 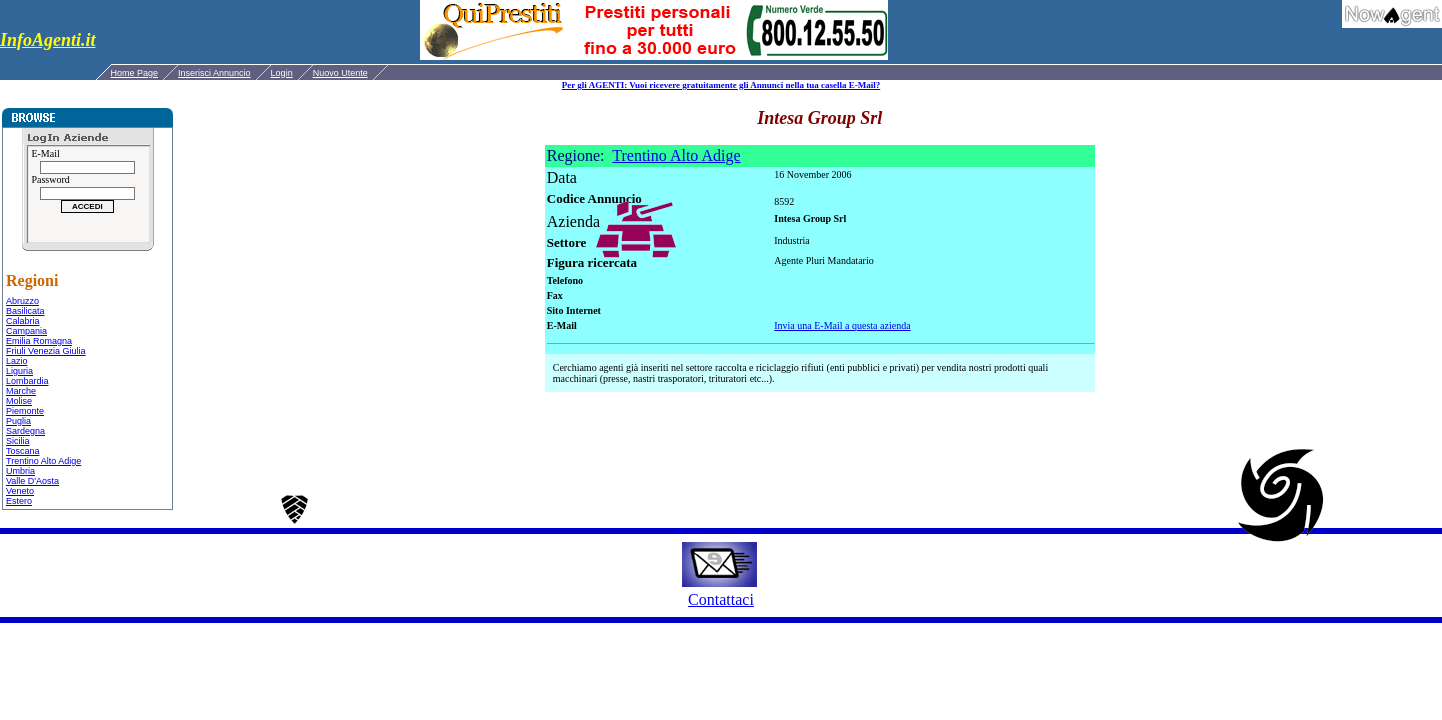 I want to click on select tank unit in strategy game, so click(x=636, y=229).